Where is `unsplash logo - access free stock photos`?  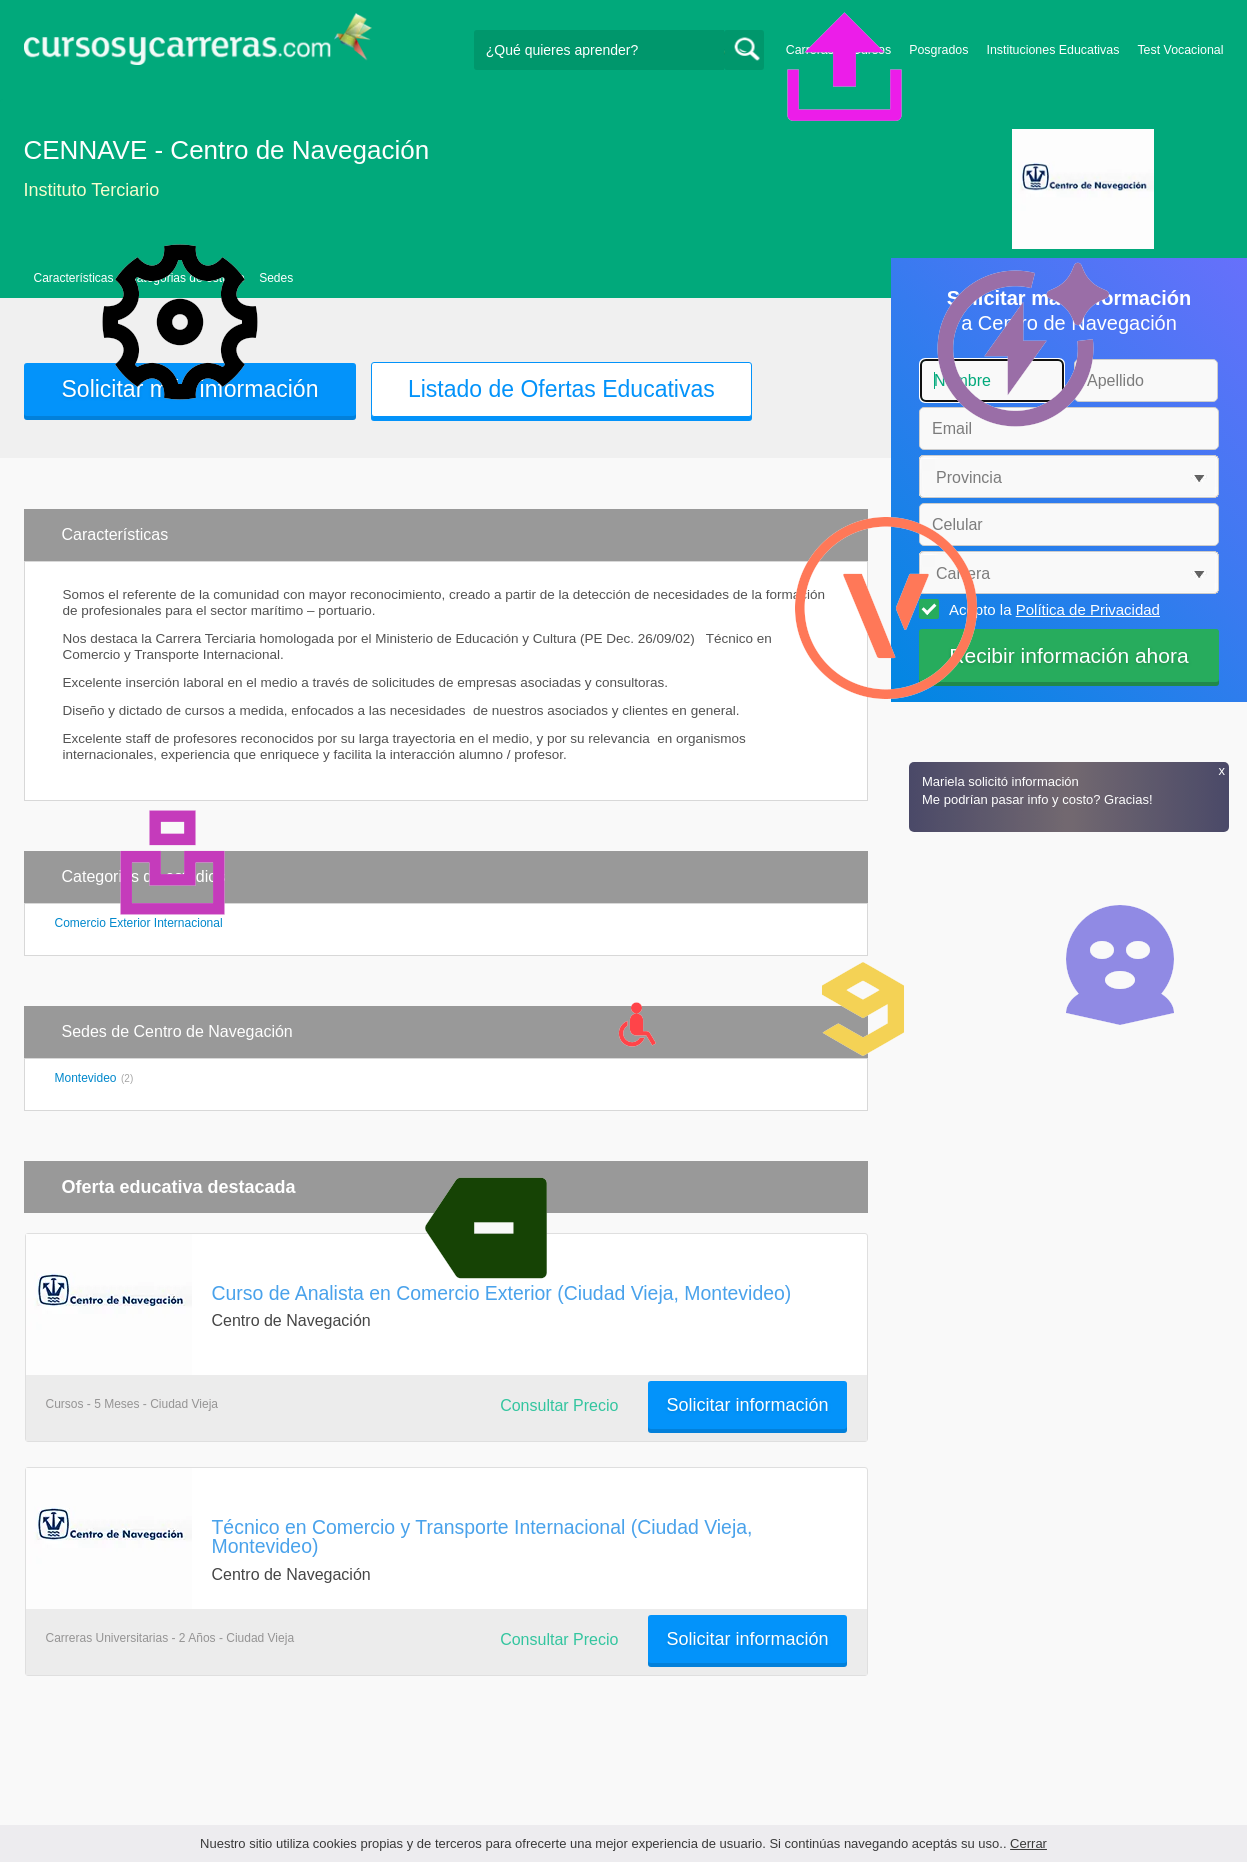 unsplash logo - access free stock photos is located at coordinates (172, 862).